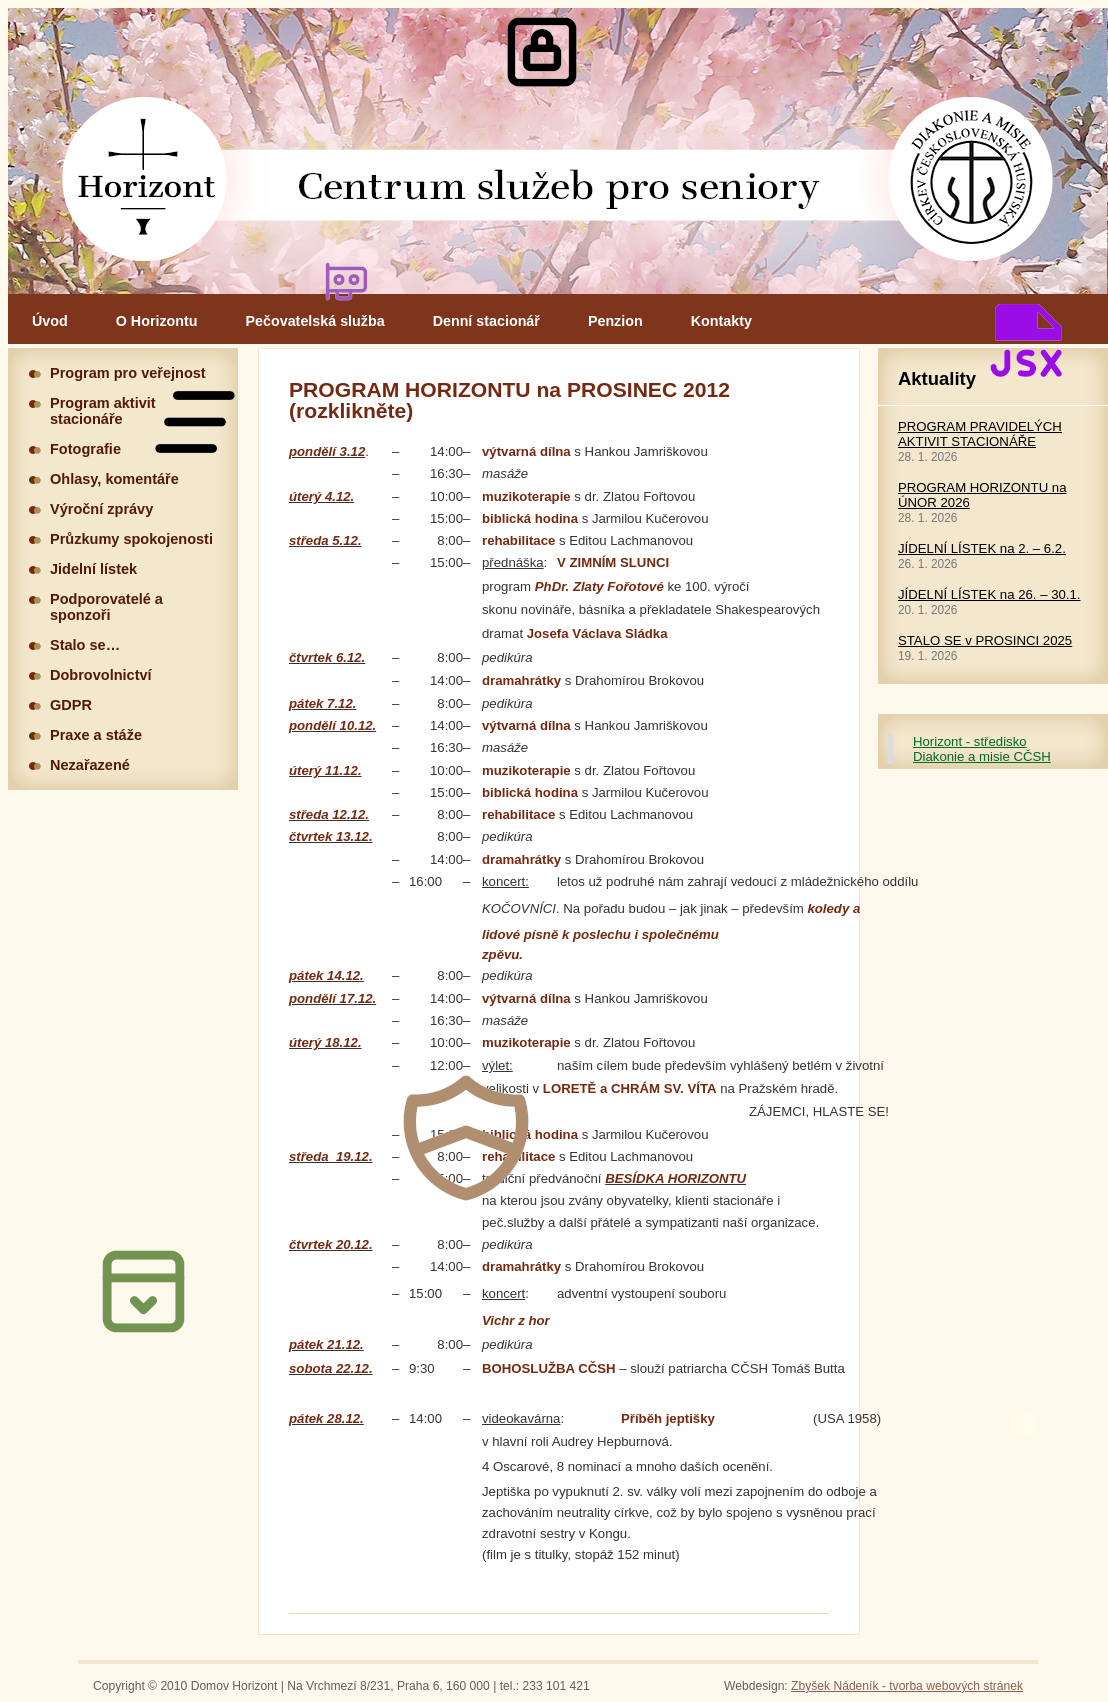 This screenshot has height=1702, width=1108. Describe the element at coordinates (542, 52) in the screenshot. I see `access security or privacy settings` at that location.